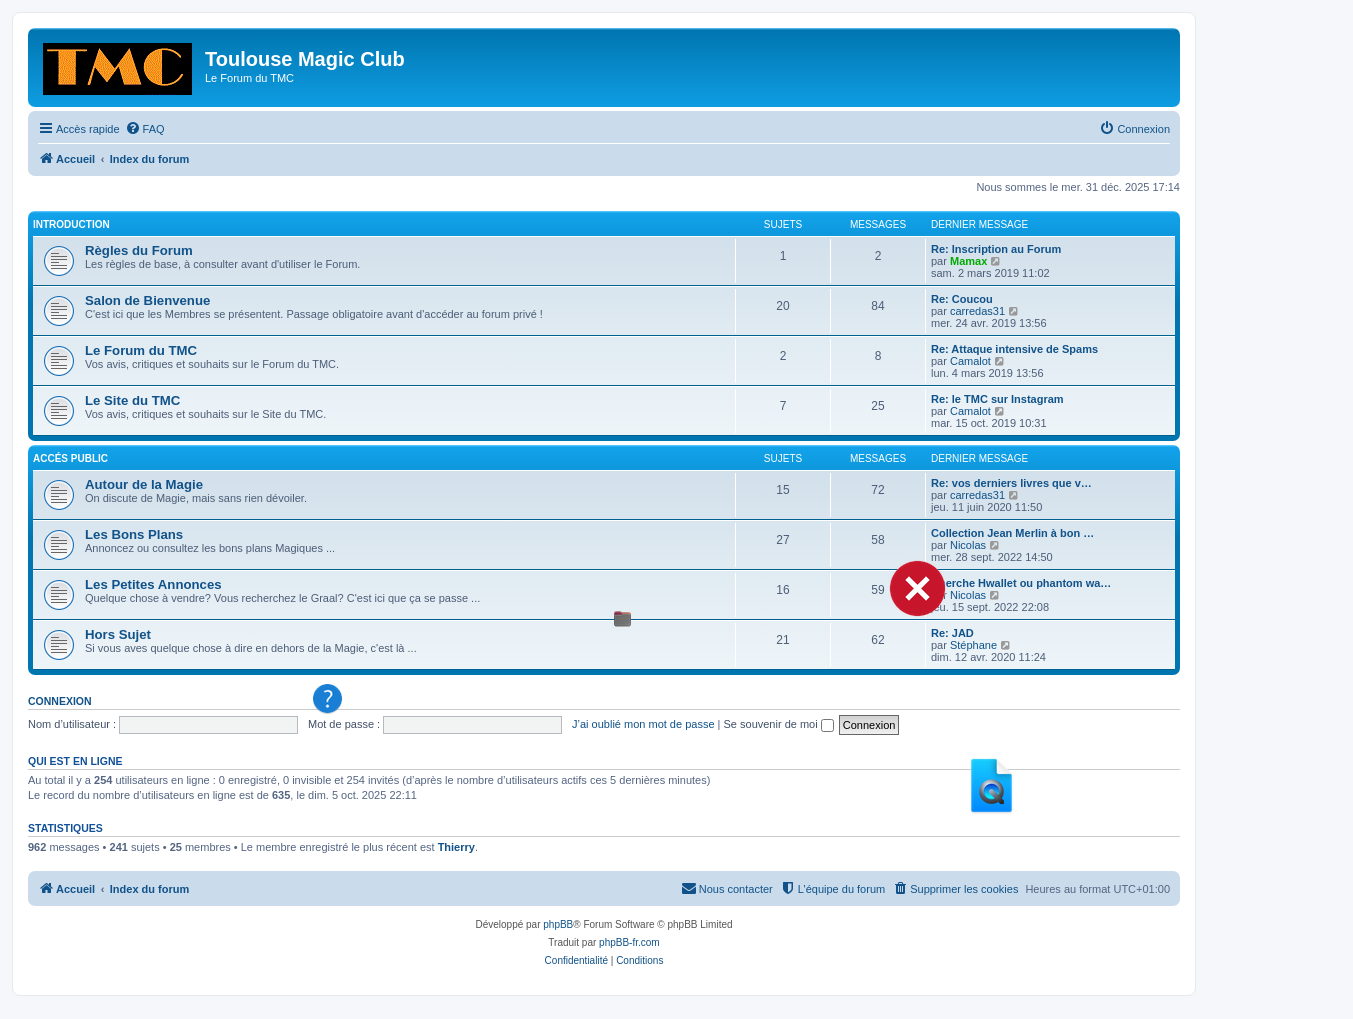  I want to click on a generic video file, so click(991, 786).